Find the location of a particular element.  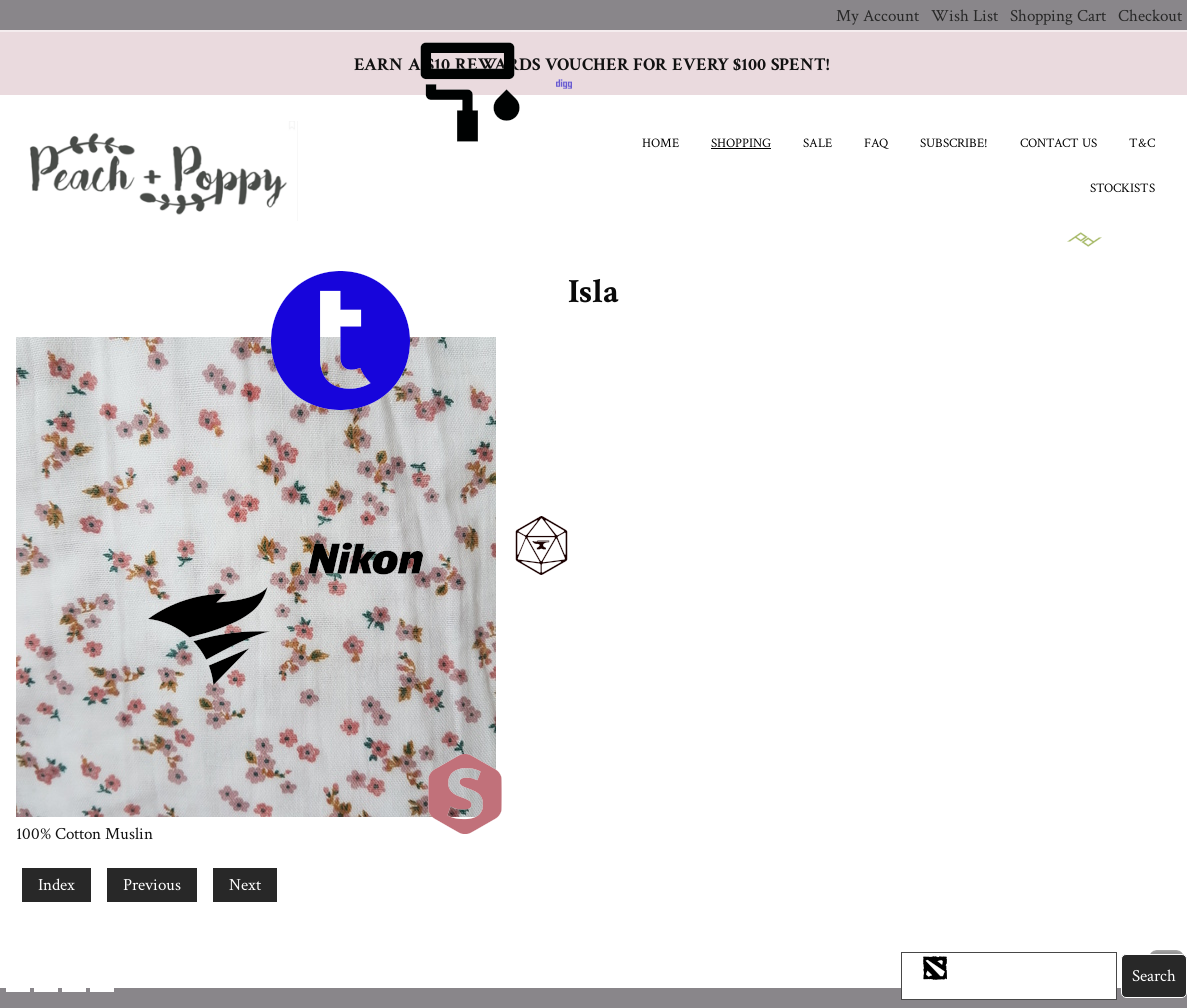

access painting or drawing tools is located at coordinates (467, 89).